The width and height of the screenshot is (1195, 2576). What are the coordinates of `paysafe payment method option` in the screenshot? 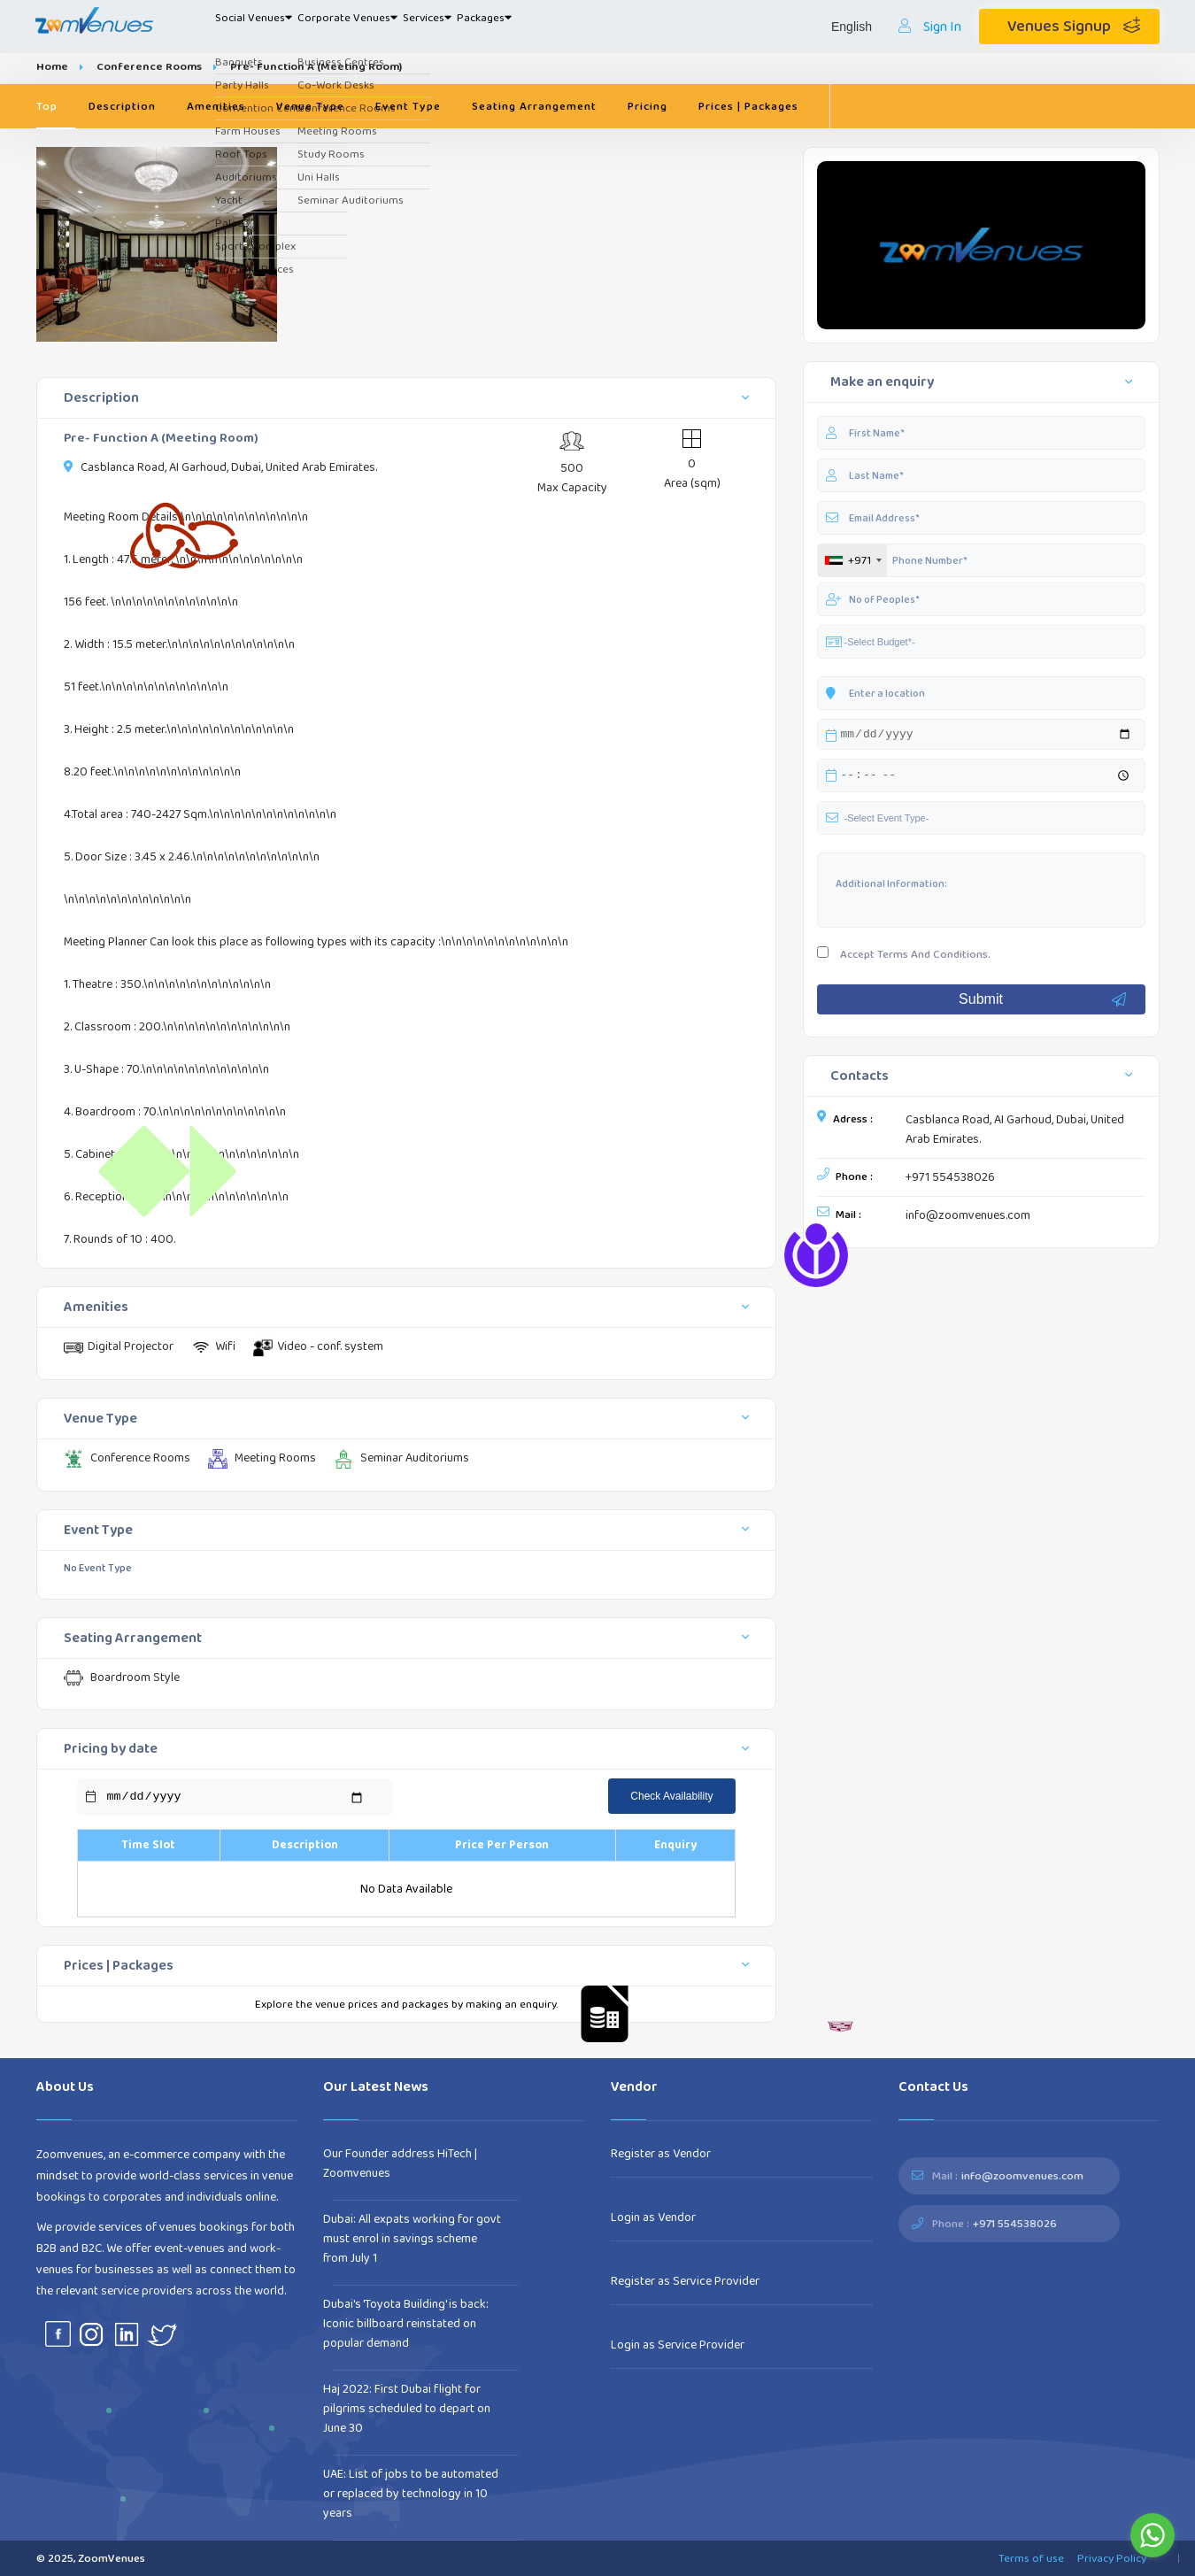 It's located at (167, 1171).